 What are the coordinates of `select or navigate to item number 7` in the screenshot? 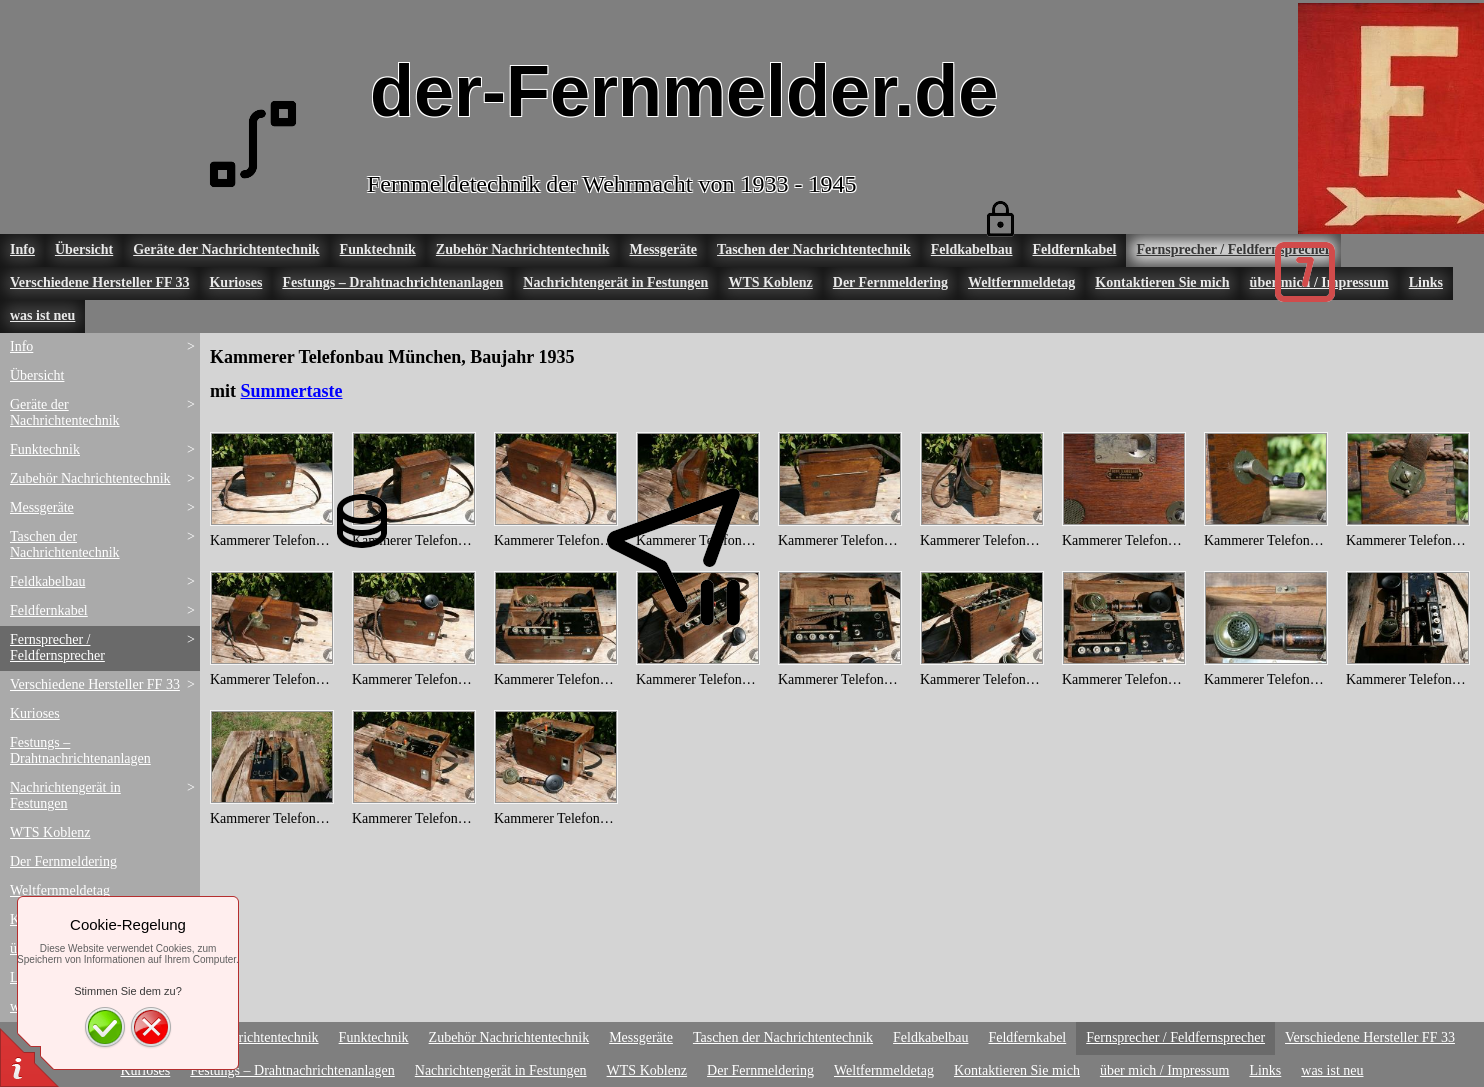 It's located at (1305, 272).